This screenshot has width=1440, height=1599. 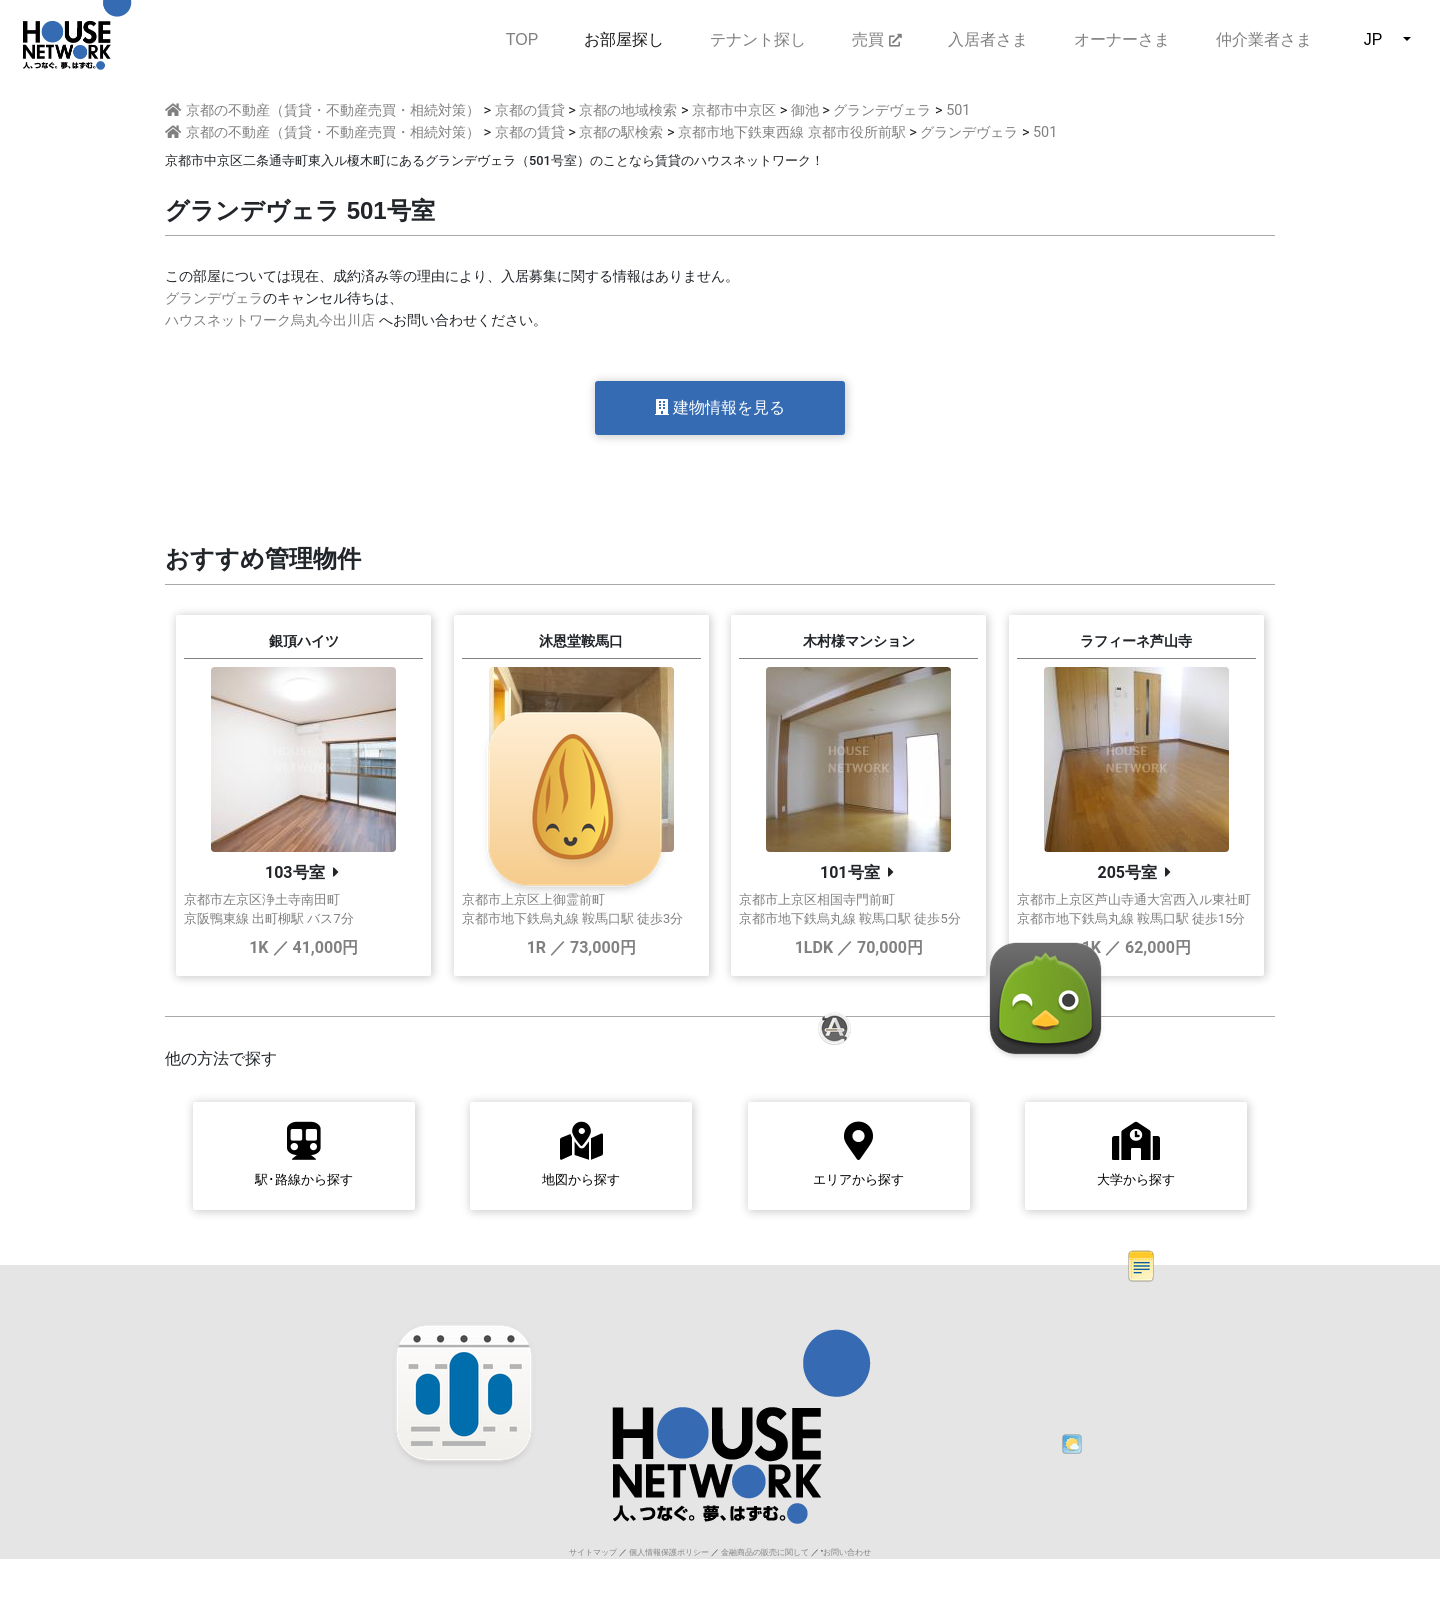 What do you see at coordinates (1072, 1444) in the screenshot?
I see `open the weather app` at bounding box center [1072, 1444].